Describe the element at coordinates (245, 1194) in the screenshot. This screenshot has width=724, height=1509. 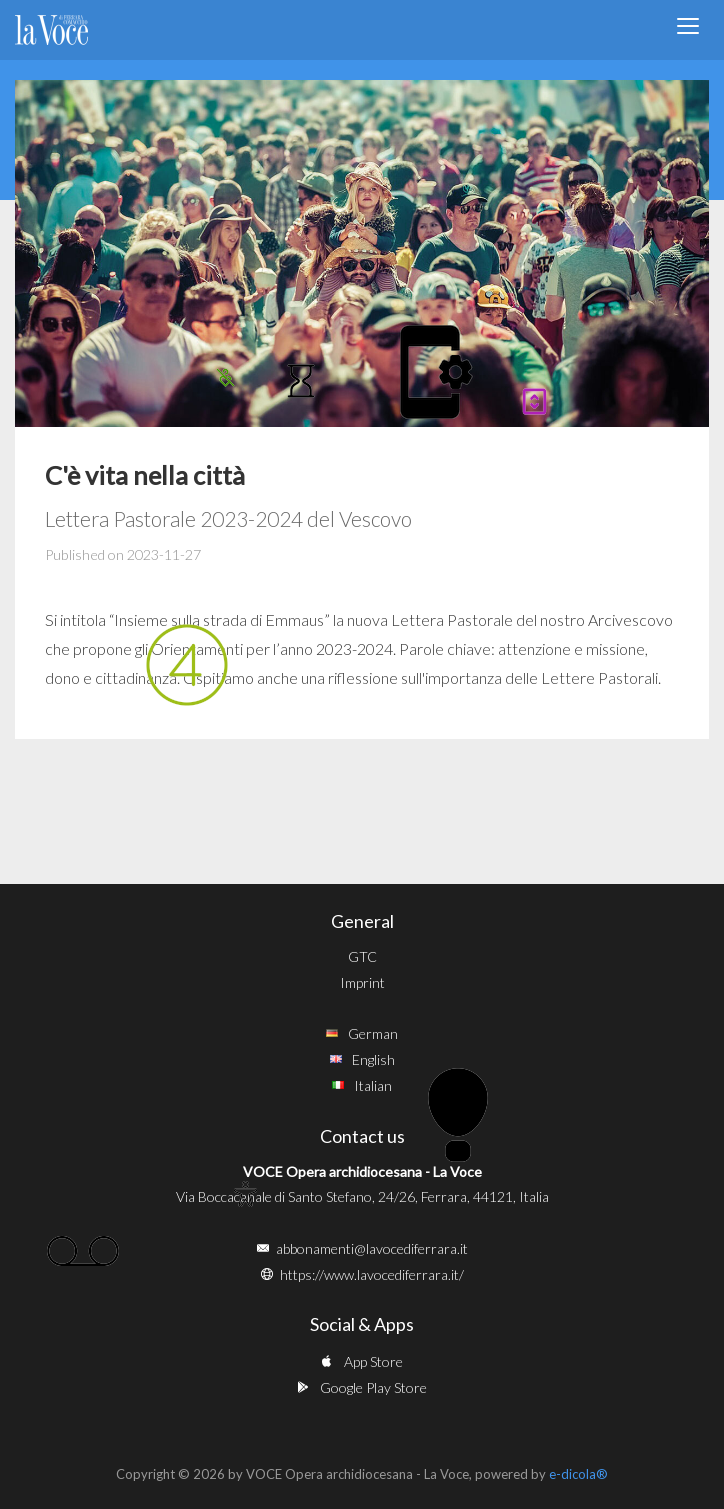
I see `accessibility settings or features` at that location.